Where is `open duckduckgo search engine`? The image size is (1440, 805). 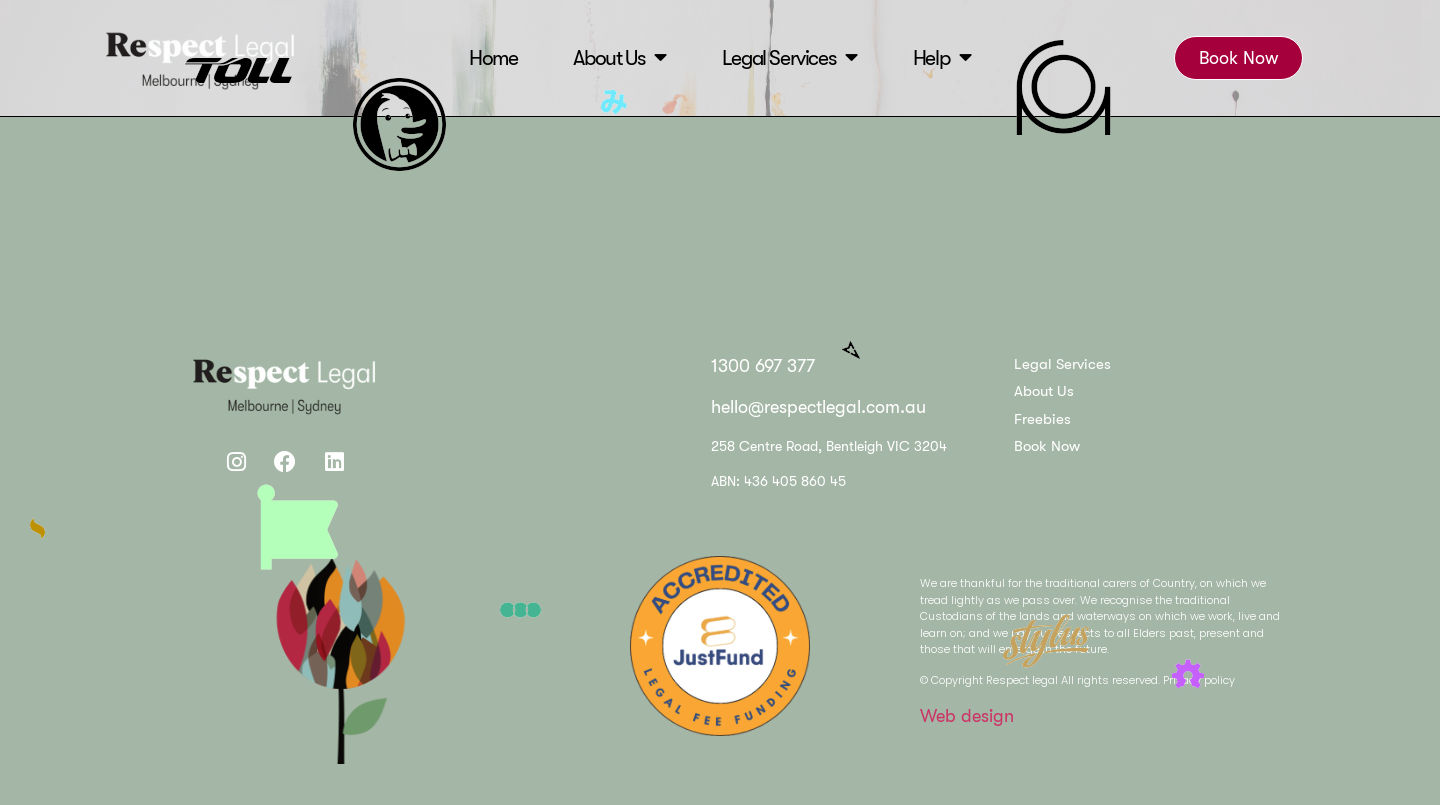
open duckduckgo search engine is located at coordinates (399, 124).